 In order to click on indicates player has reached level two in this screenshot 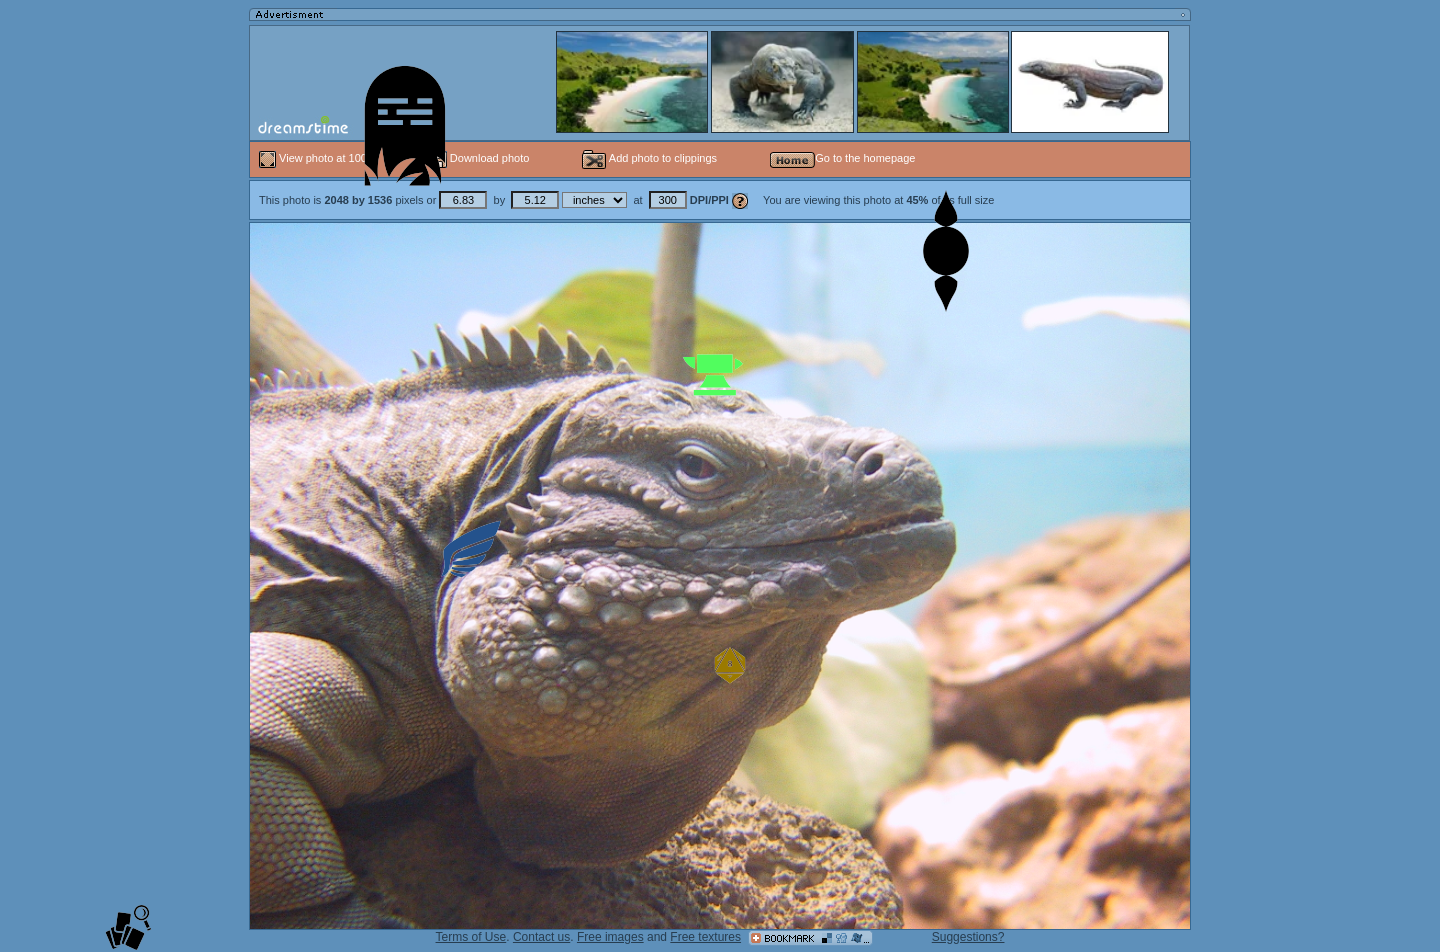, I will do `click(946, 251)`.